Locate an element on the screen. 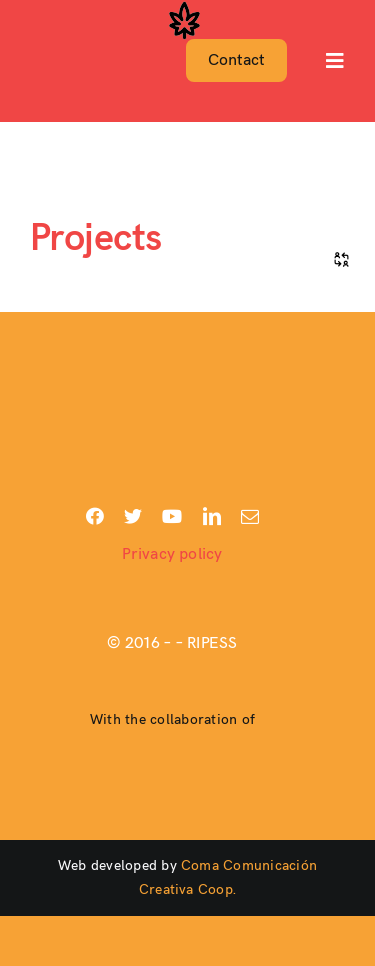 Image resolution: width=375 pixels, height=966 pixels. replace or swap a user account is located at coordinates (341, 259).